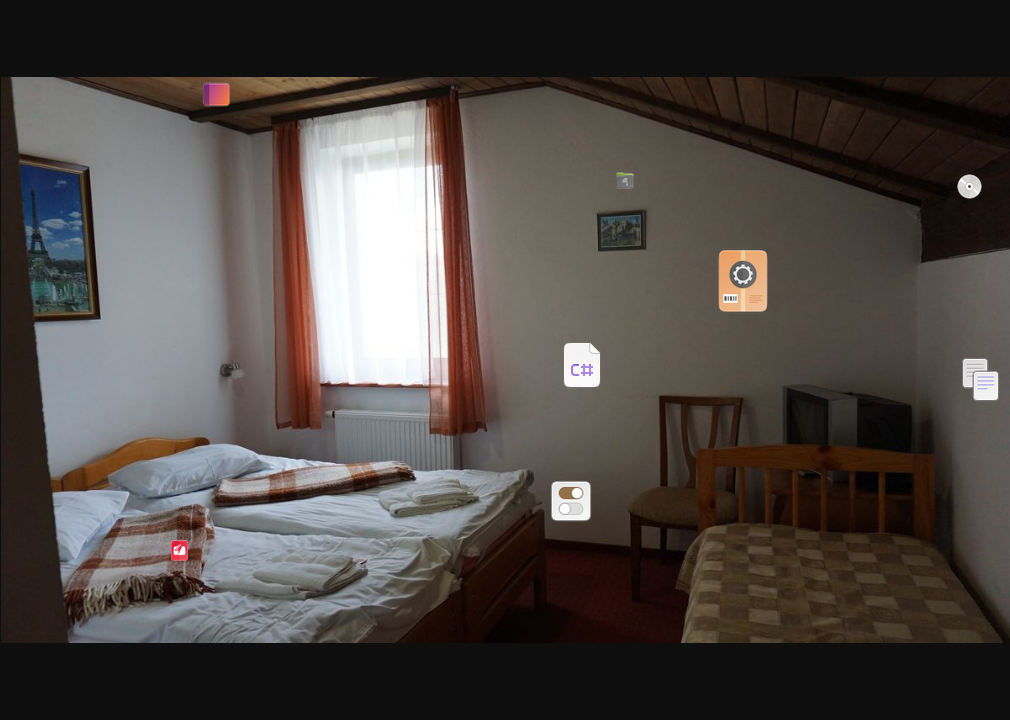 The image size is (1010, 720). I want to click on copy selected content to clipboard, so click(980, 379).